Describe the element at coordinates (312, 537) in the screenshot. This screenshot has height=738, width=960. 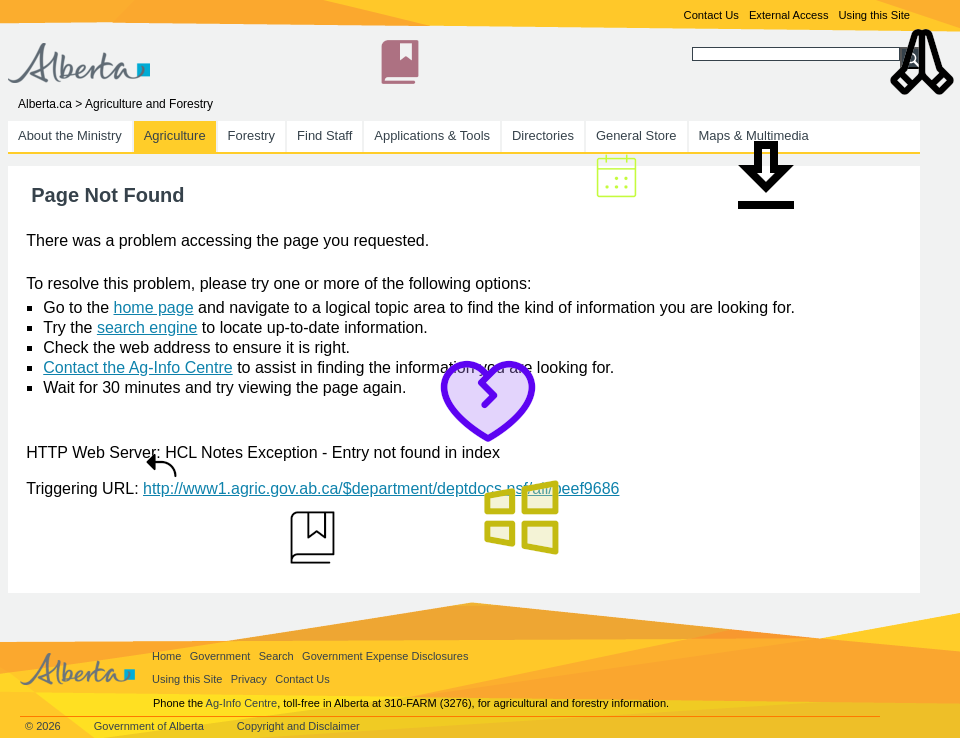
I see `access your bookmarked reading list` at that location.